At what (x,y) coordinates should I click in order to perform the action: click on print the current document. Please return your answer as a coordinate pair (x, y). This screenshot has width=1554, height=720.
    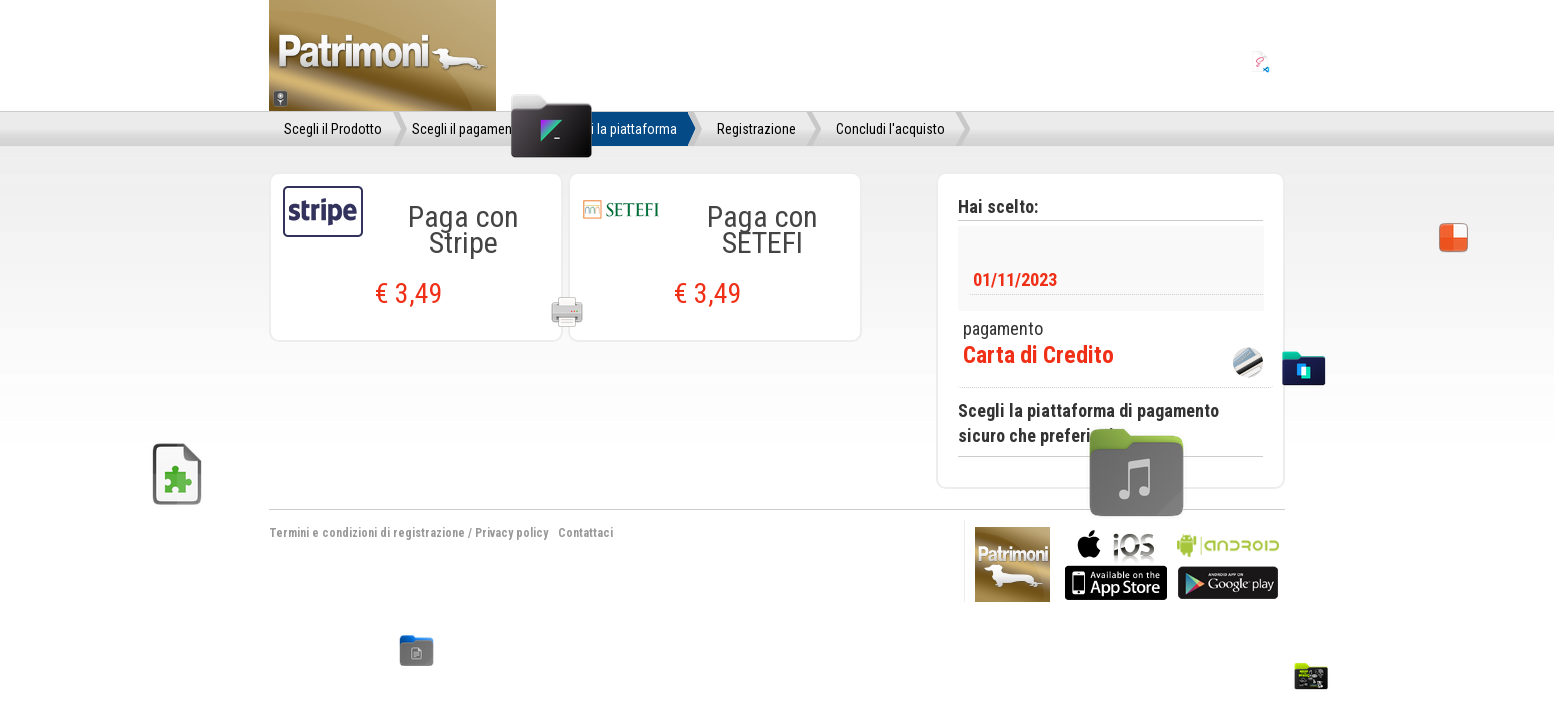
    Looking at the image, I should click on (567, 312).